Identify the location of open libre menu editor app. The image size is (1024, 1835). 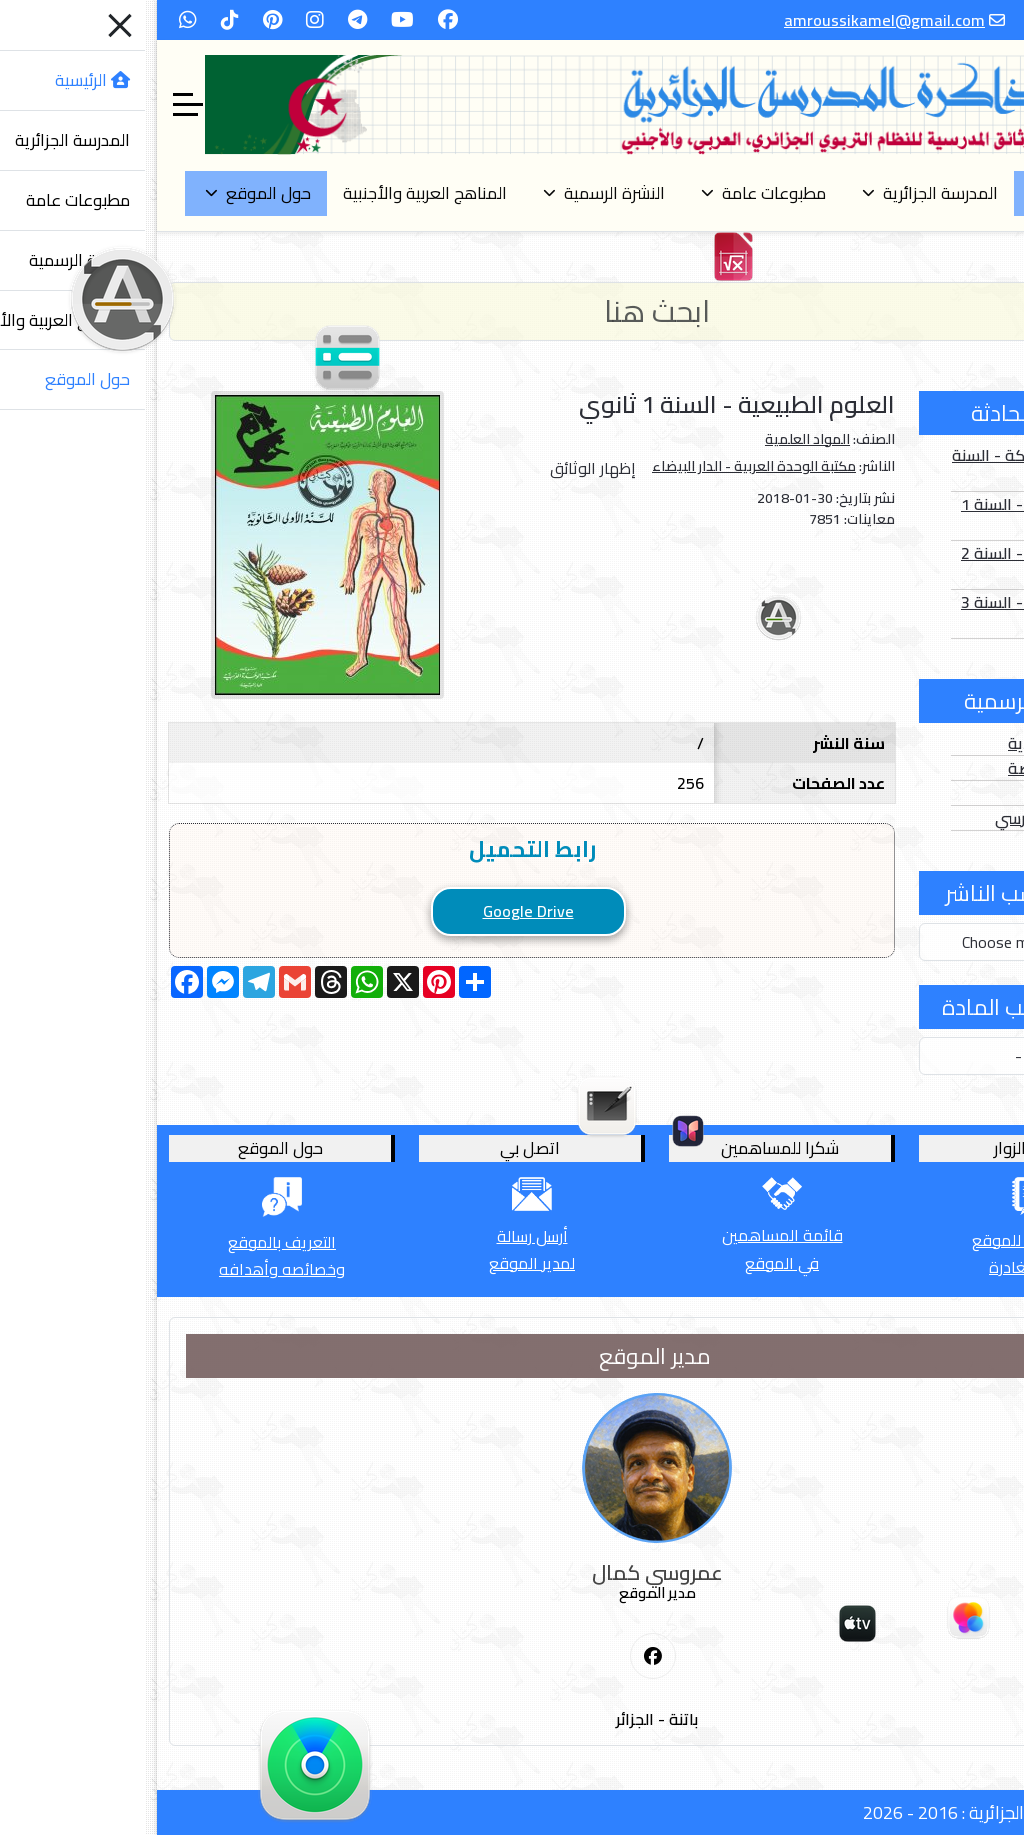
(347, 357).